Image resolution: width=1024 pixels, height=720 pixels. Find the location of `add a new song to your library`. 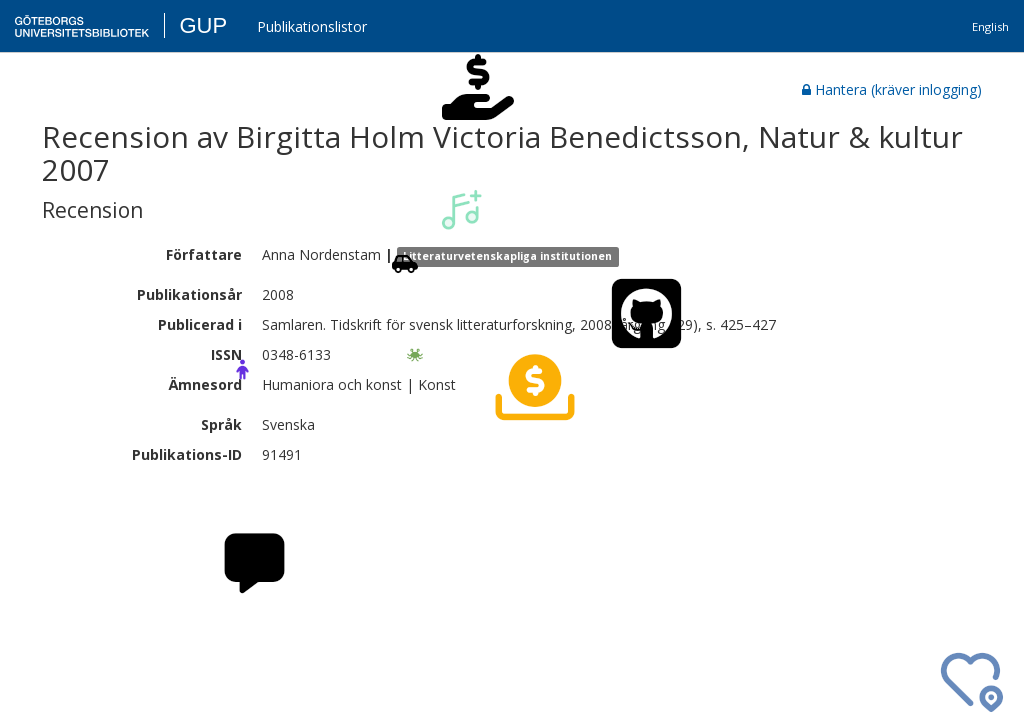

add a new song to your library is located at coordinates (462, 210).